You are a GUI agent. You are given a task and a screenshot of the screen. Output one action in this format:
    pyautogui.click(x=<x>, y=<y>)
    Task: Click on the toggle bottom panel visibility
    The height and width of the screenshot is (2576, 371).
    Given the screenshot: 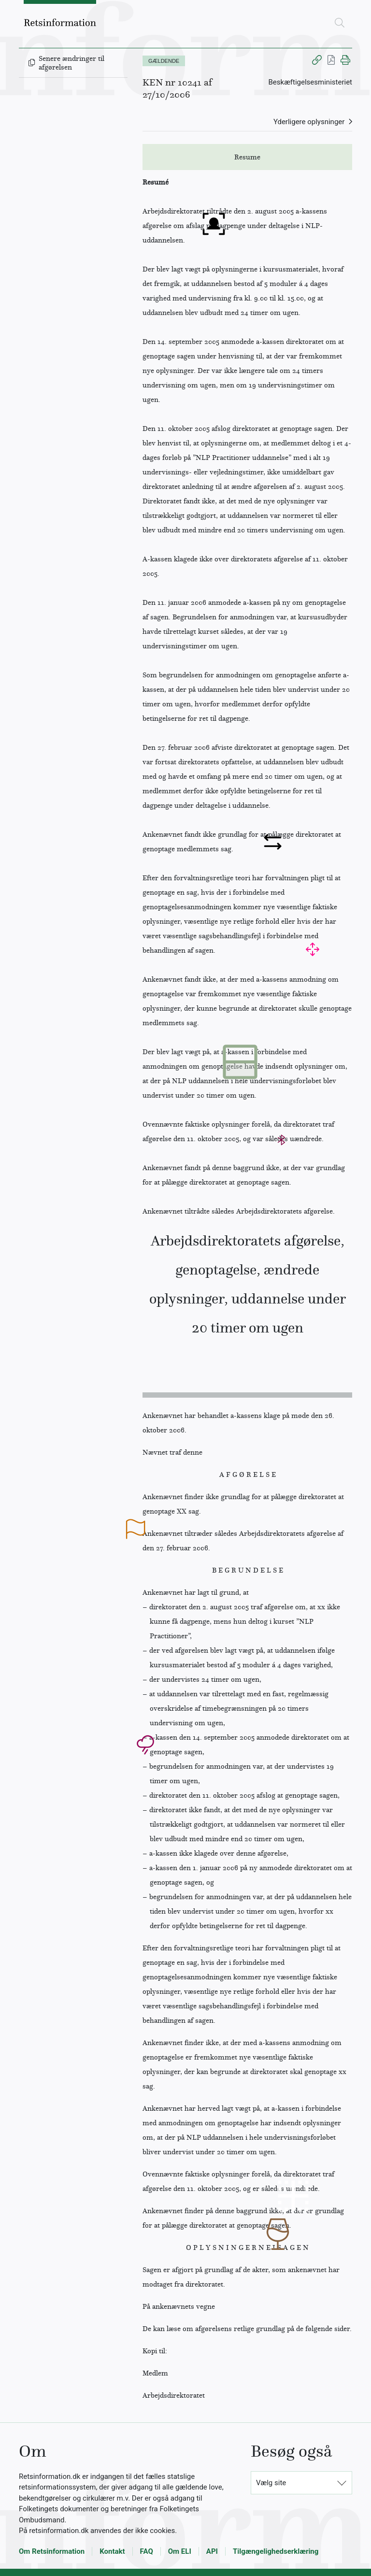 What is the action you would take?
    pyautogui.click(x=240, y=1062)
    